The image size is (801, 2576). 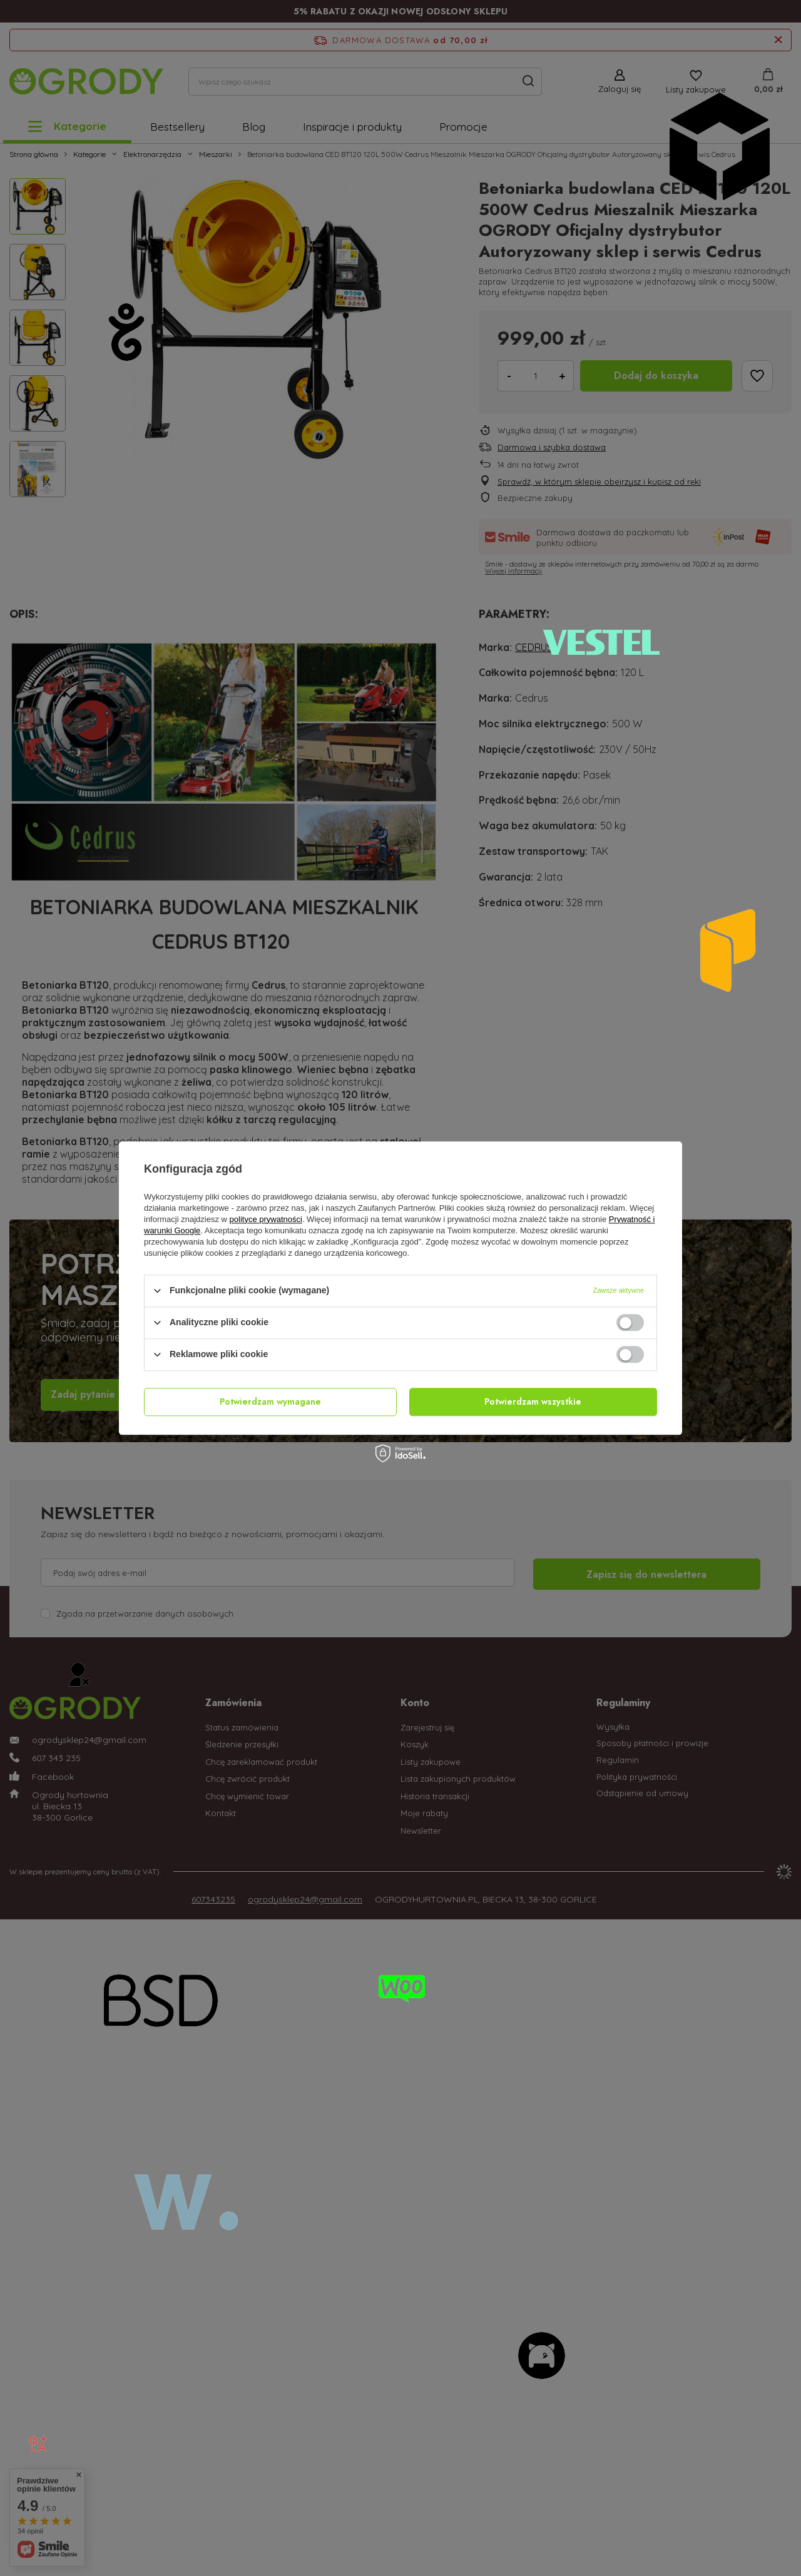 I want to click on BSD operating system logo, so click(x=161, y=2001).